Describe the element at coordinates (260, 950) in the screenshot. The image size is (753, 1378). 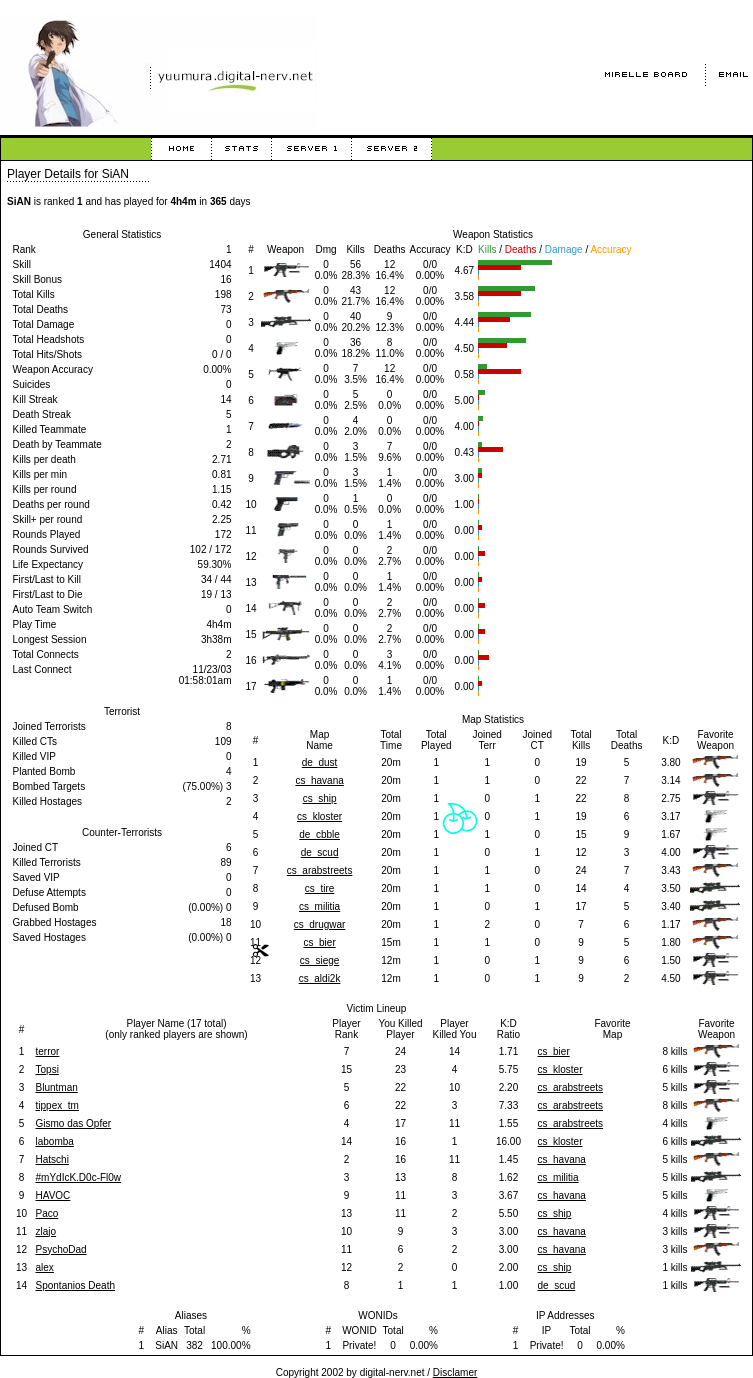
I see `cut selected content` at that location.